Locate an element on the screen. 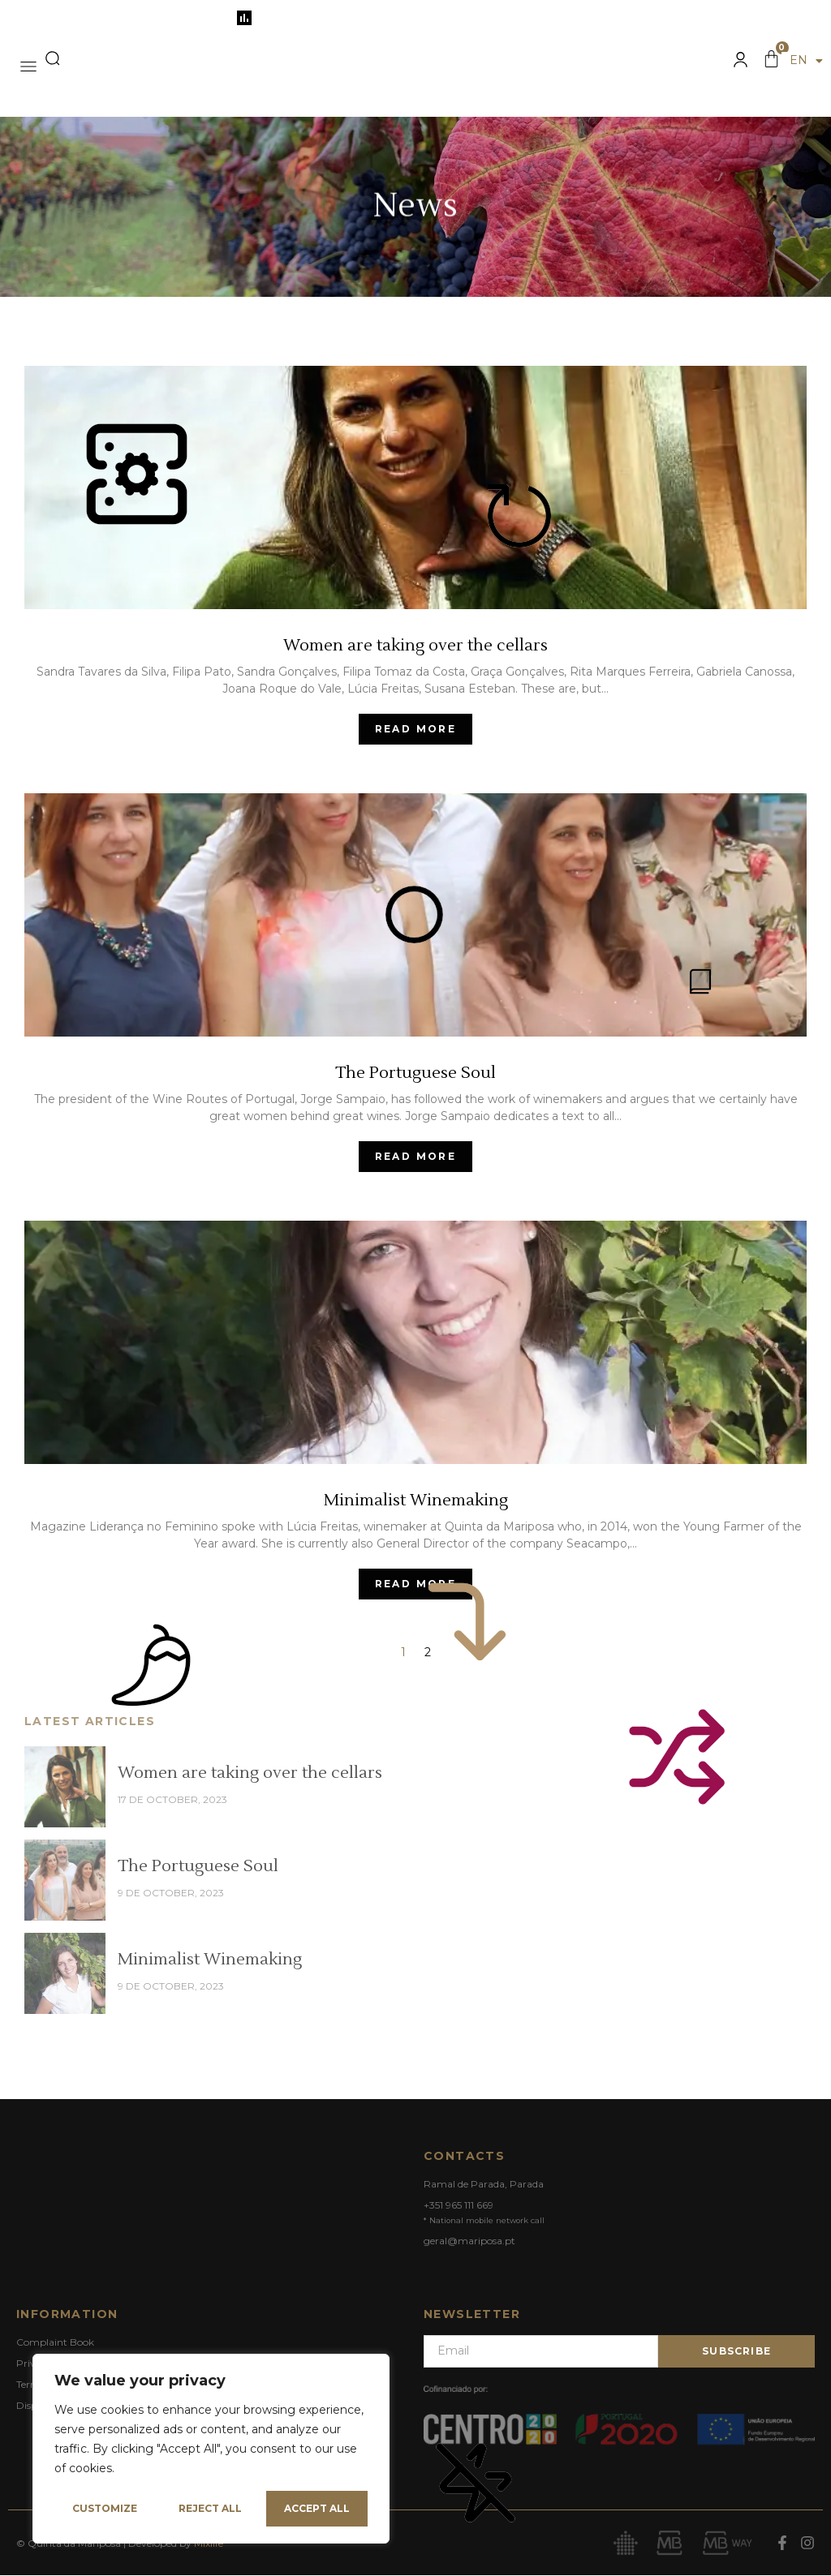  insert a chart or graph into a document is located at coordinates (244, 18).